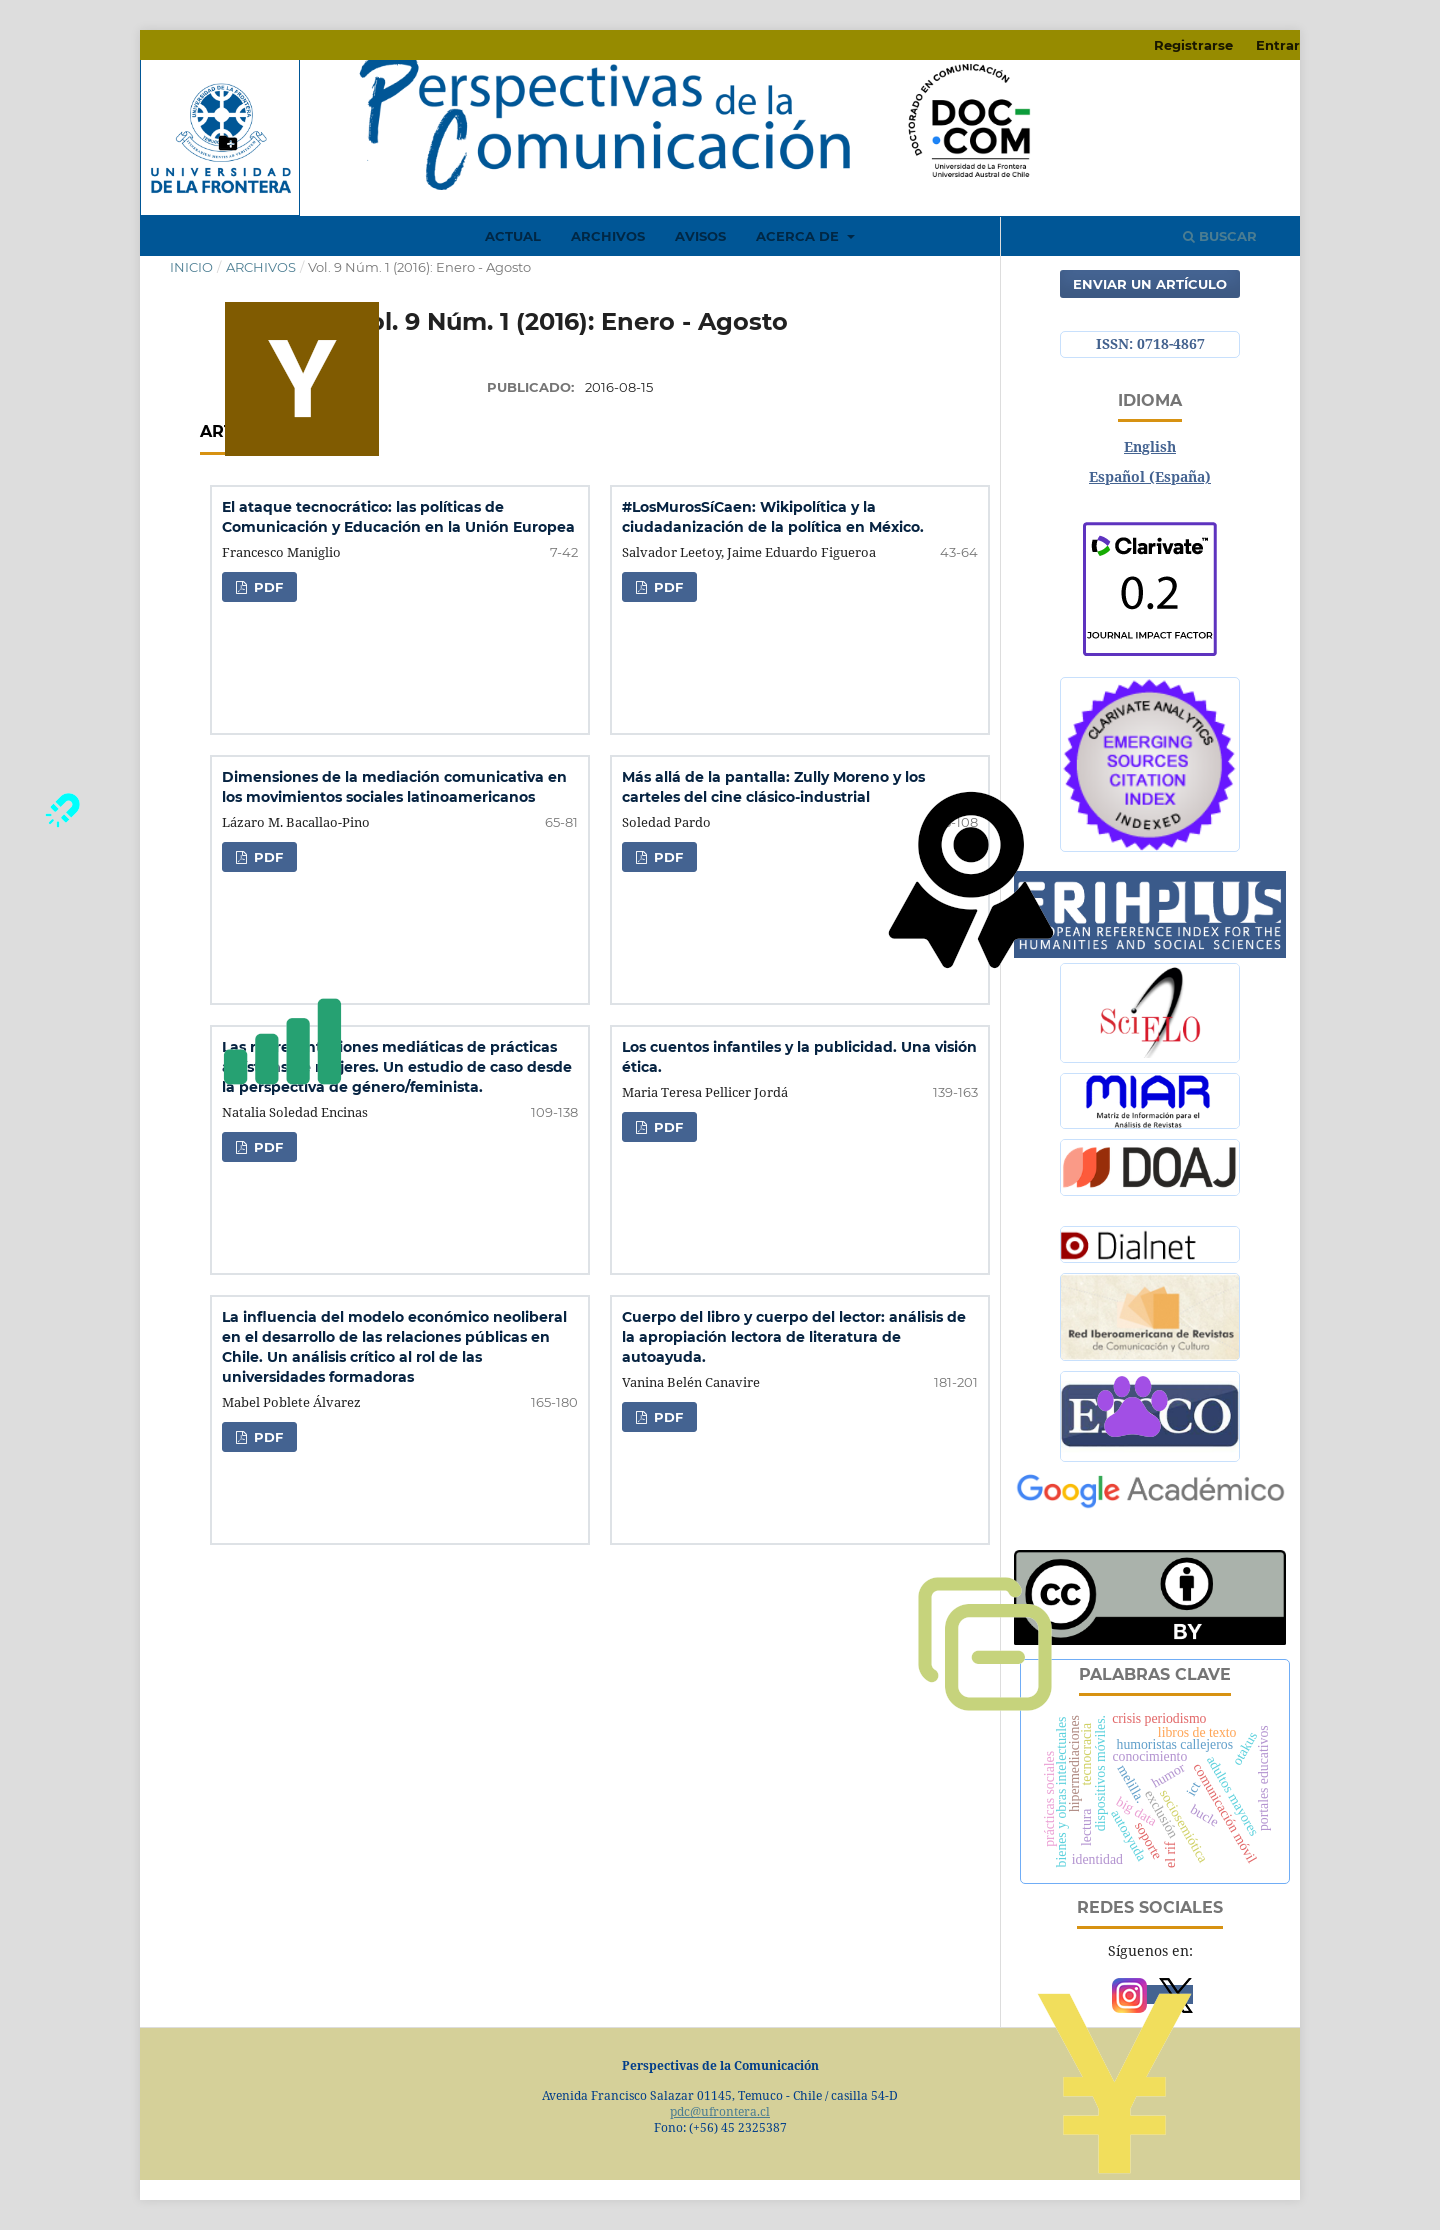 The height and width of the screenshot is (2230, 1440). What do you see at coordinates (282, 1041) in the screenshot?
I see `indicates cellular signal strength` at bounding box center [282, 1041].